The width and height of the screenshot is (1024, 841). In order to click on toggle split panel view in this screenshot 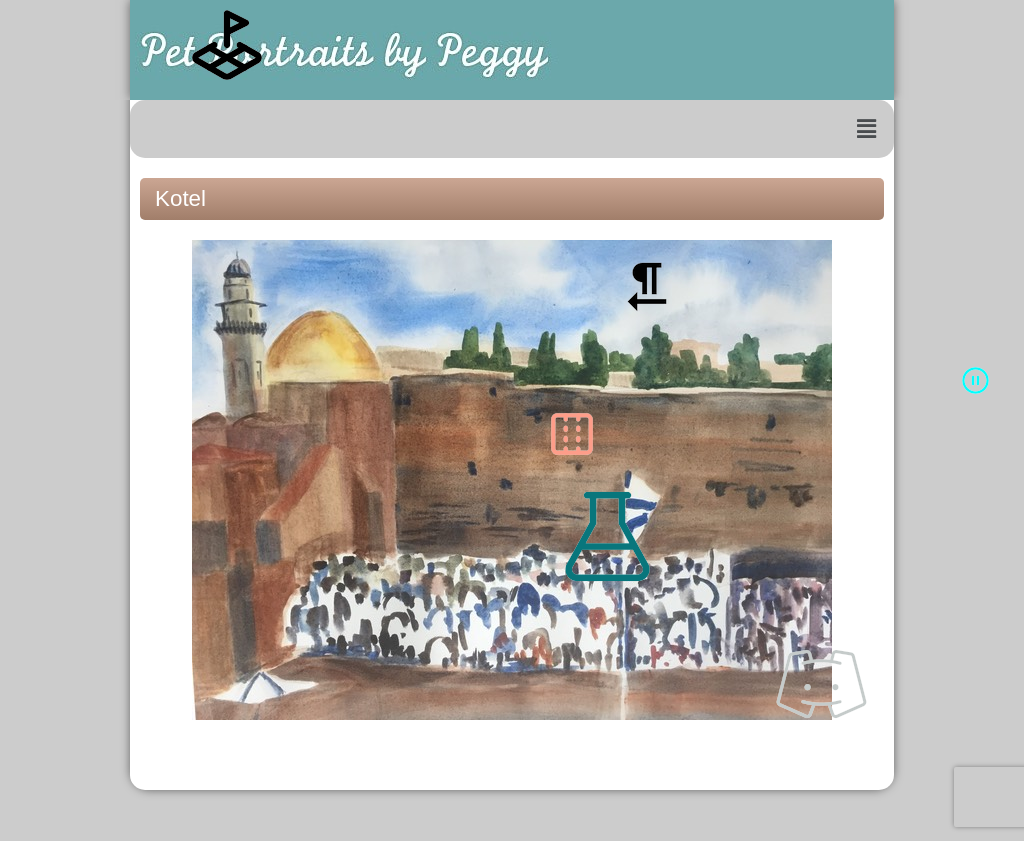, I will do `click(572, 434)`.